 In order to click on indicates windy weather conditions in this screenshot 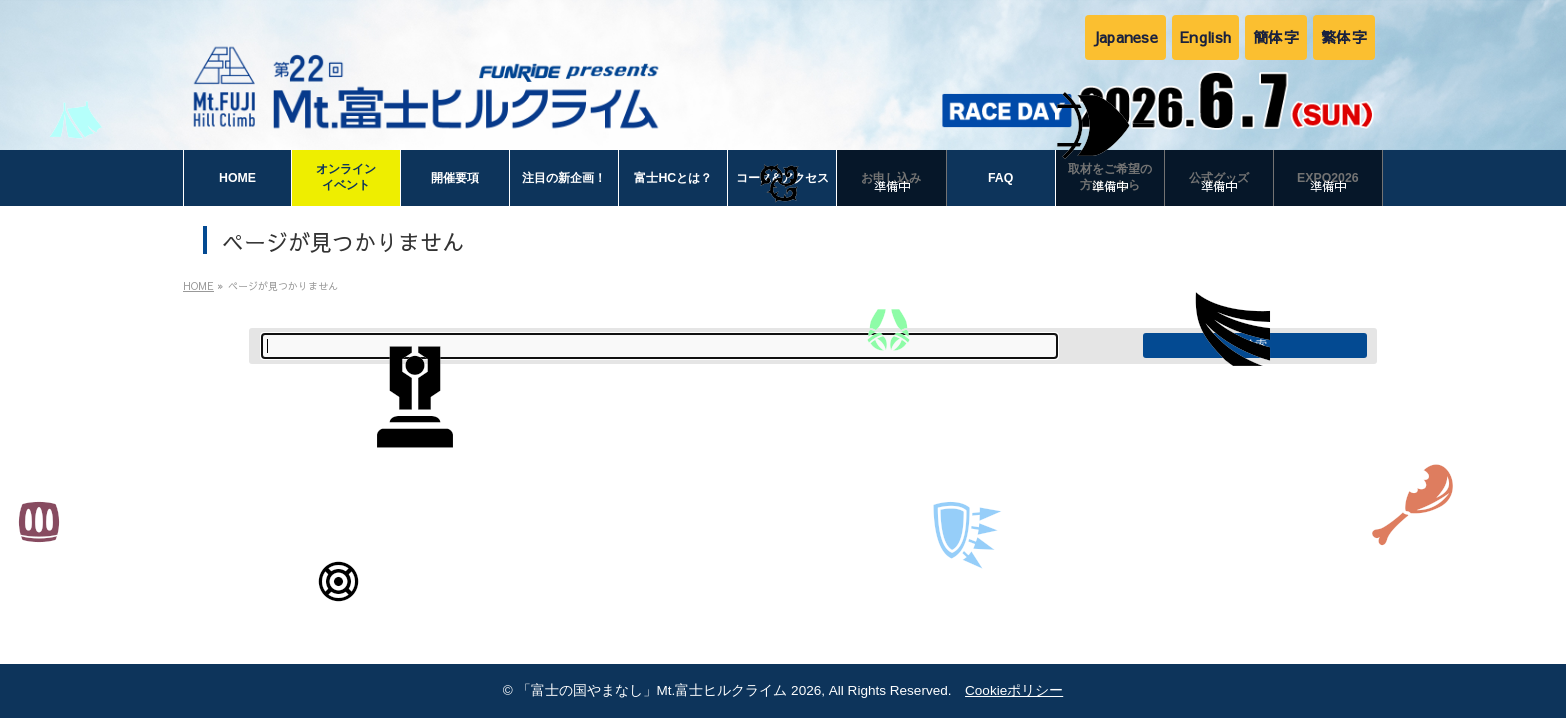, I will do `click(1233, 329)`.